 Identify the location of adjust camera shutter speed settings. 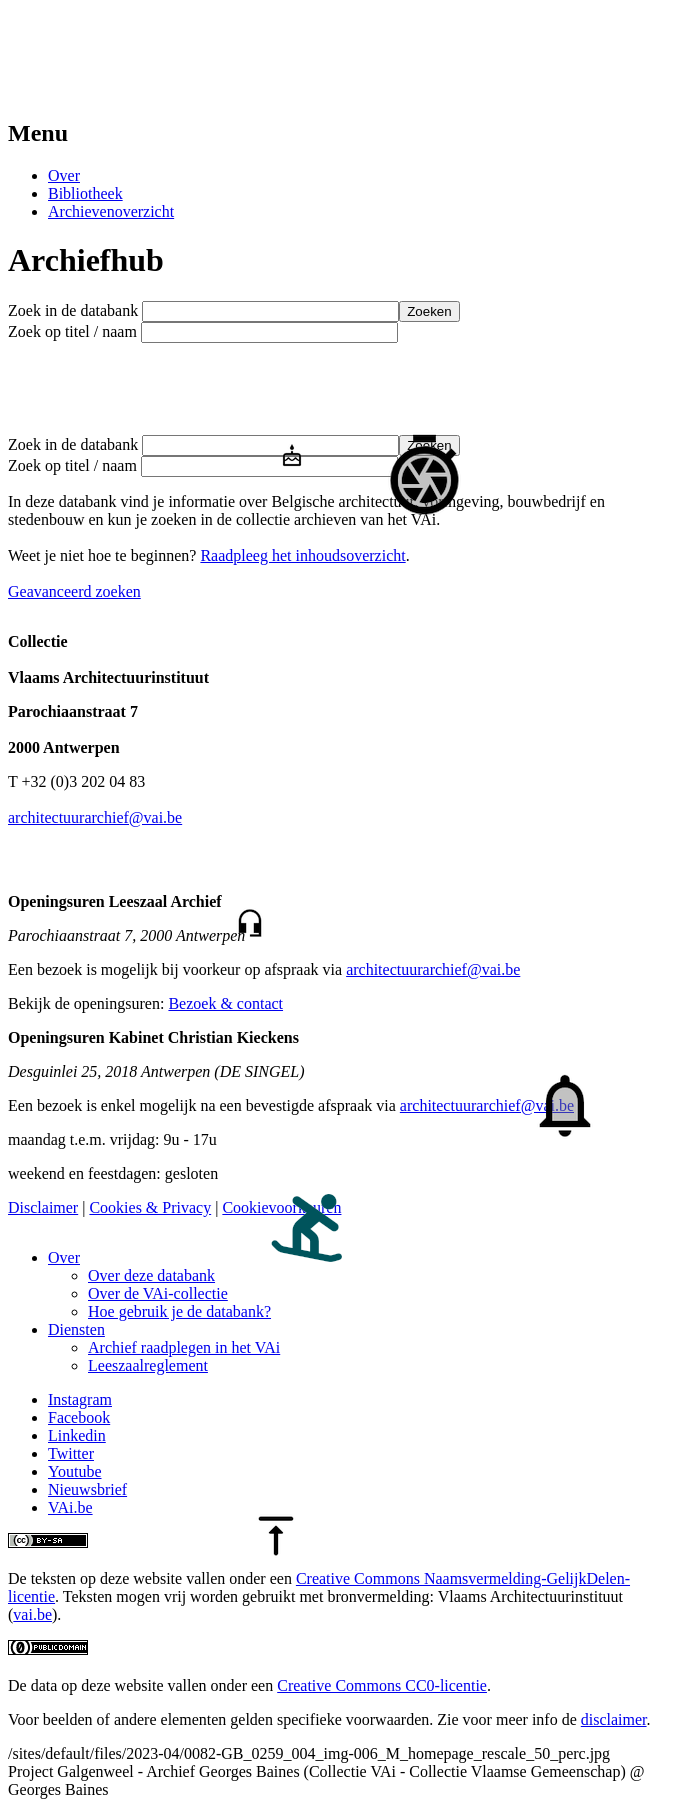
(424, 476).